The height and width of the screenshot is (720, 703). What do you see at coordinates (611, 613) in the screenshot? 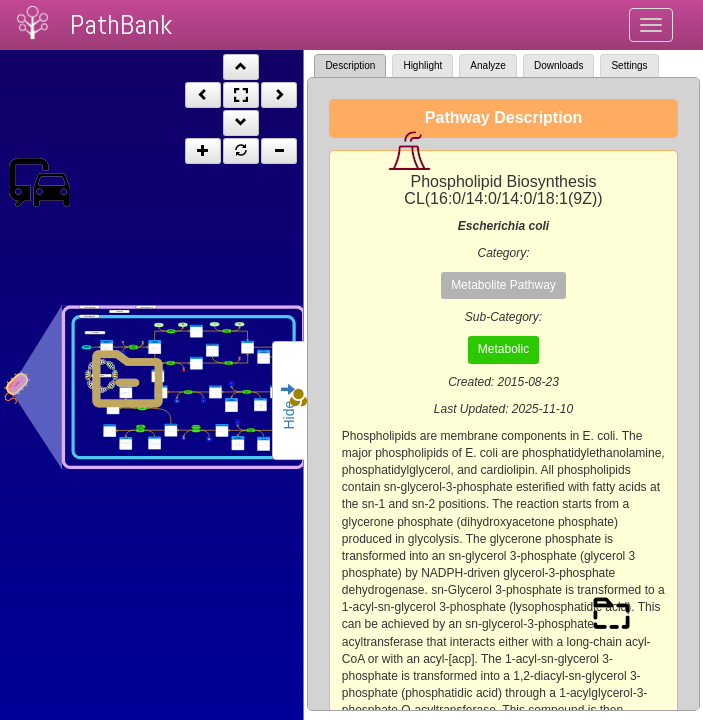
I see `create a new folder` at bounding box center [611, 613].